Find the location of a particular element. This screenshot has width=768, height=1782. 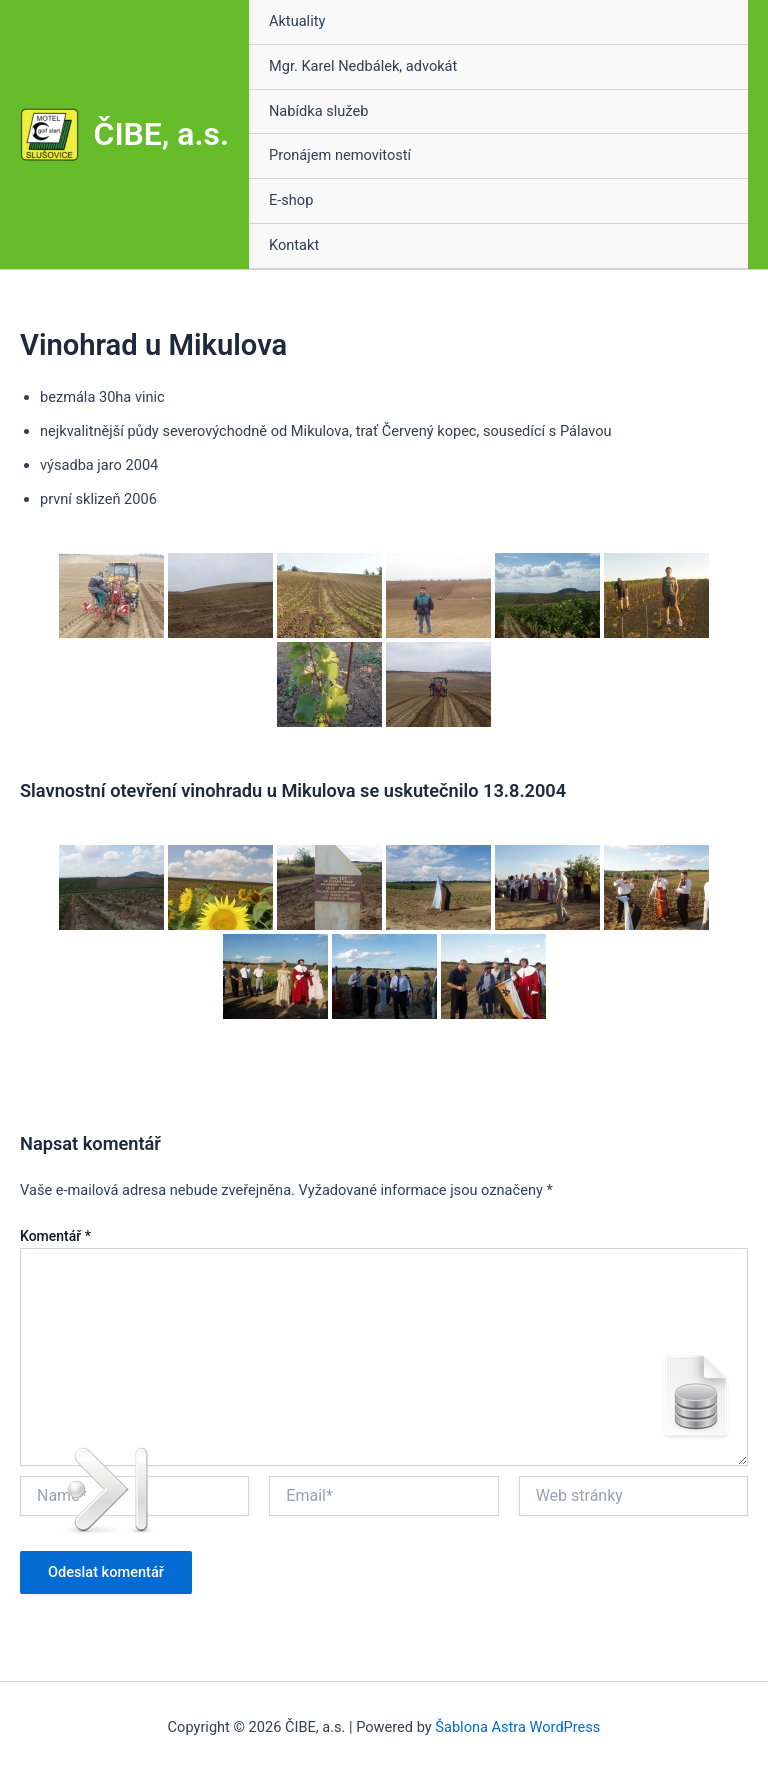

skip to the last item in a list or sequence is located at coordinates (109, 1489).